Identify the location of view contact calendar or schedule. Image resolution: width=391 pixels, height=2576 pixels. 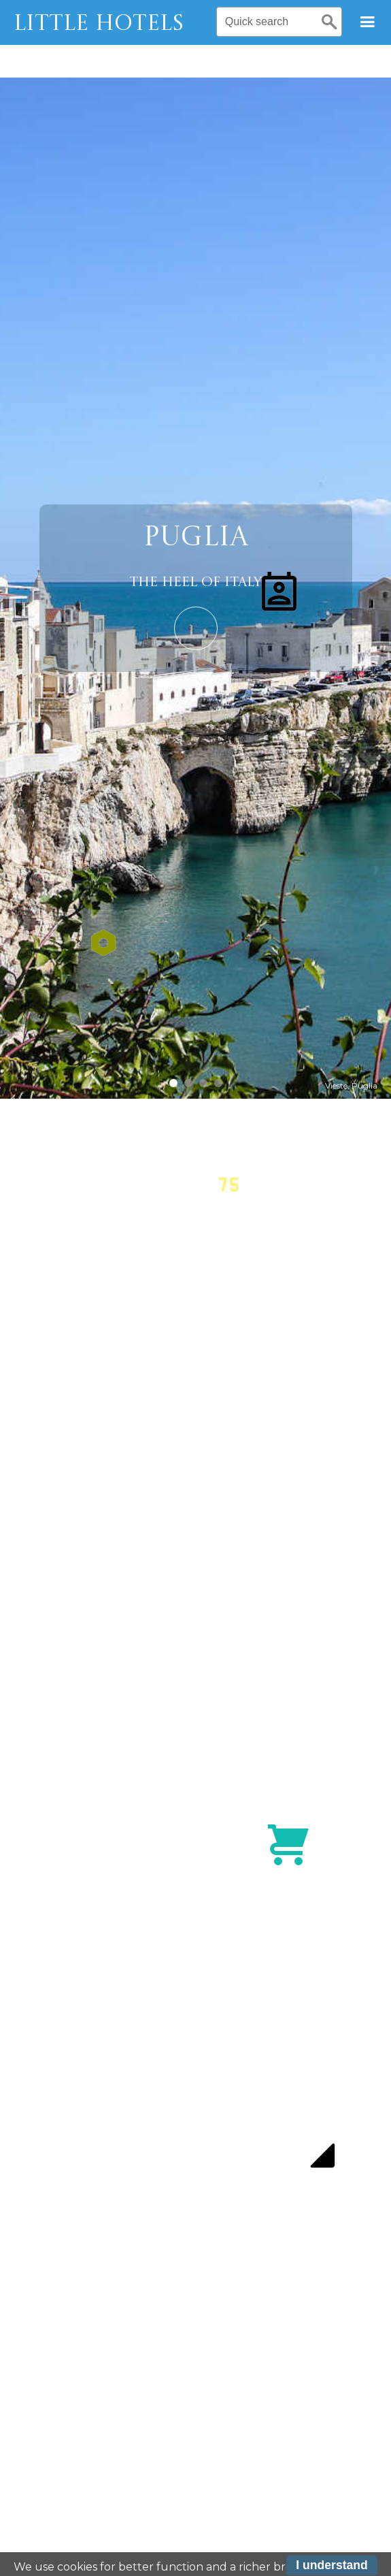
(279, 593).